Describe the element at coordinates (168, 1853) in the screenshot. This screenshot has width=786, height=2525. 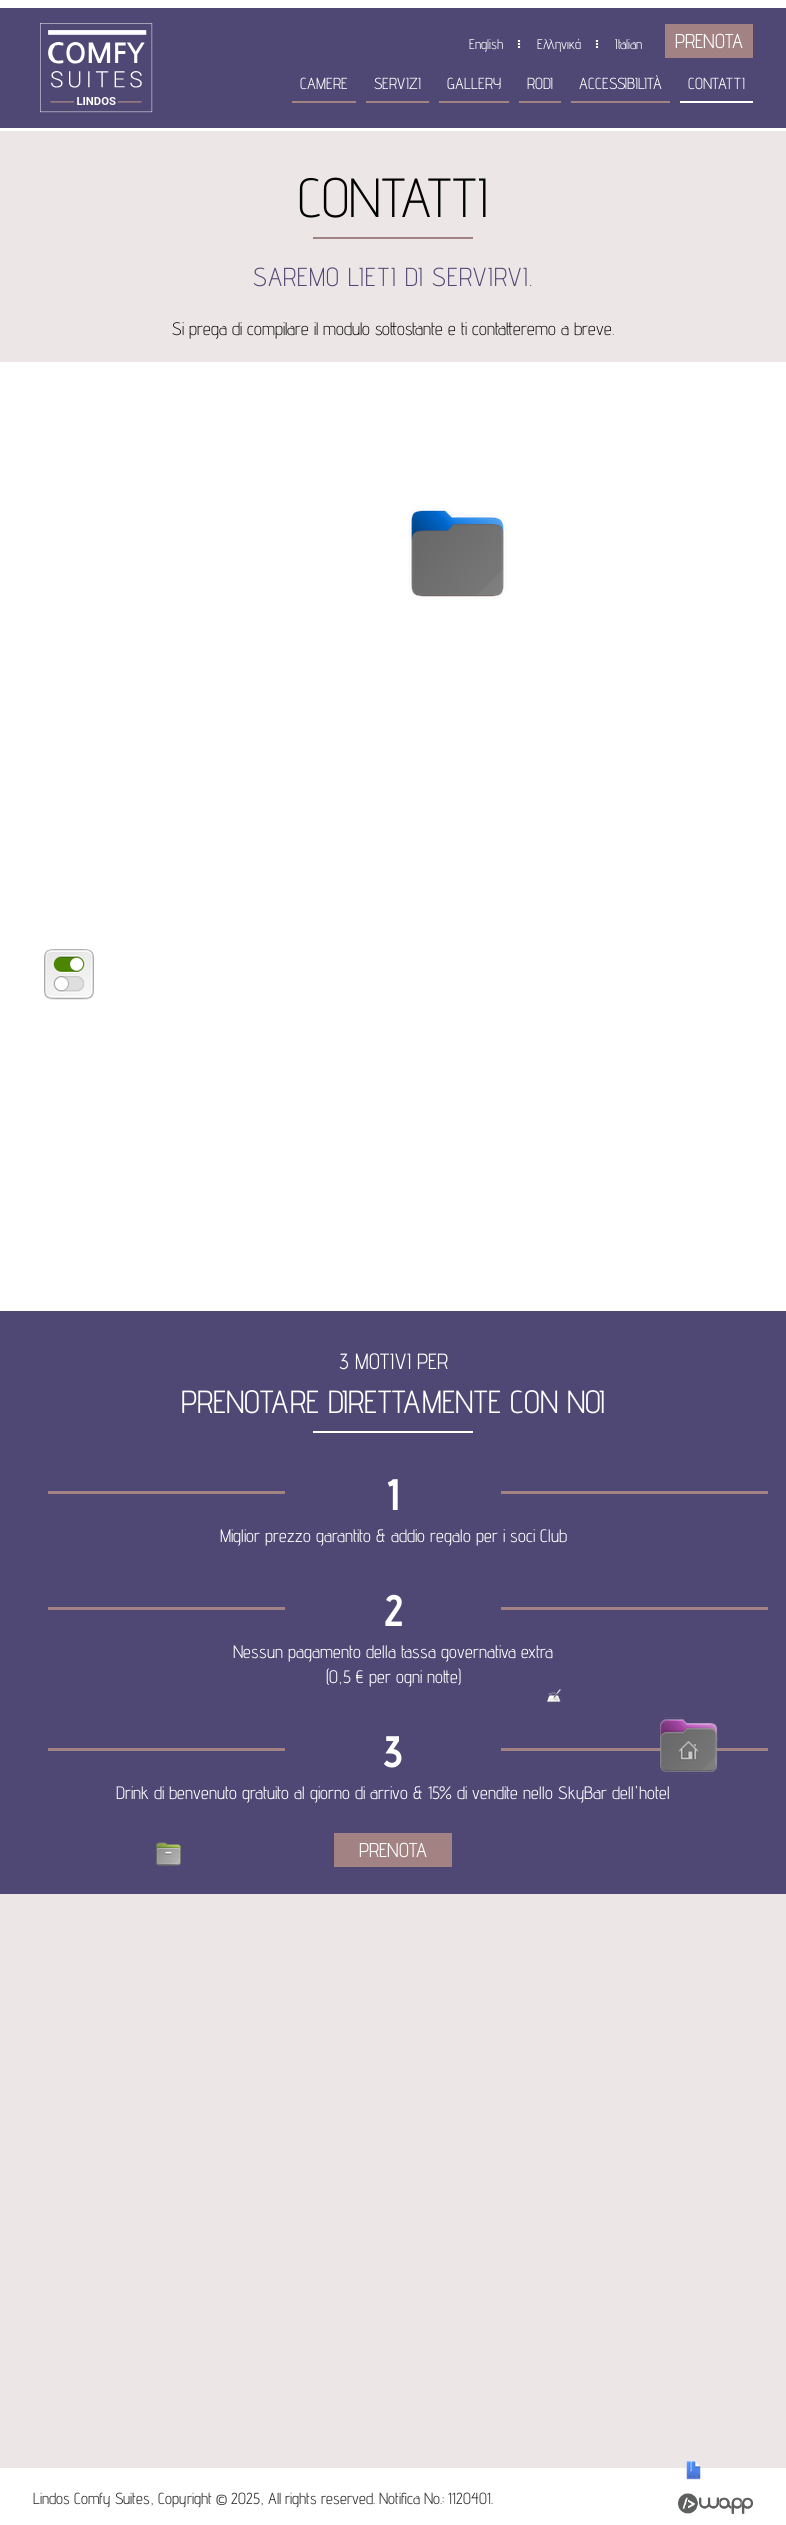
I see `open the file manager` at that location.